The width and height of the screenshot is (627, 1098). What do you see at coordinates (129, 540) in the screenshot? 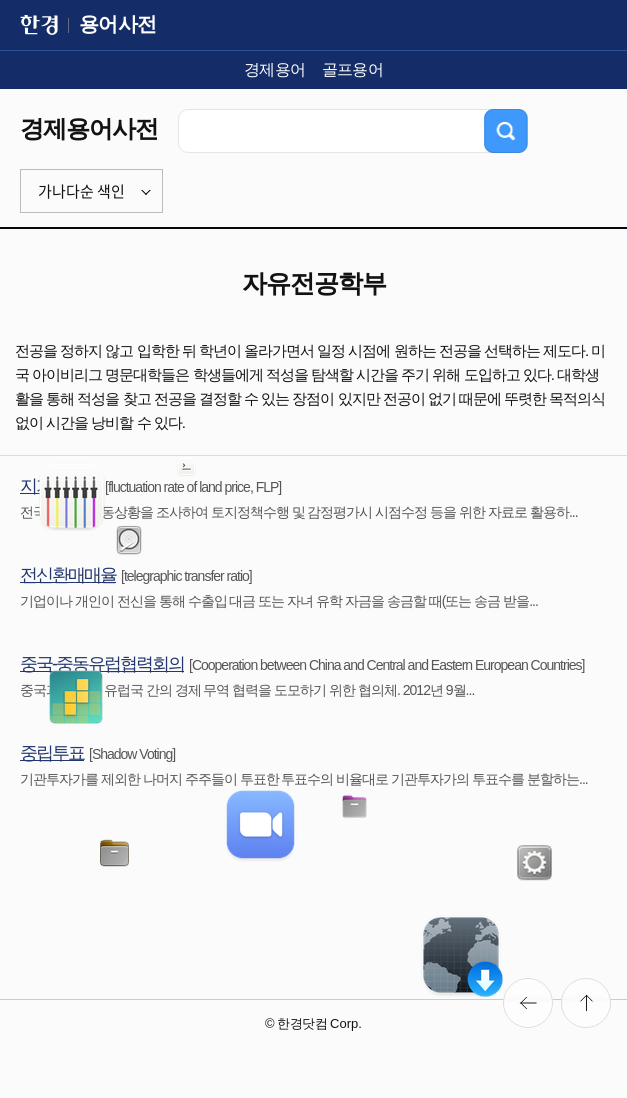
I see `open gnome disks utility` at bounding box center [129, 540].